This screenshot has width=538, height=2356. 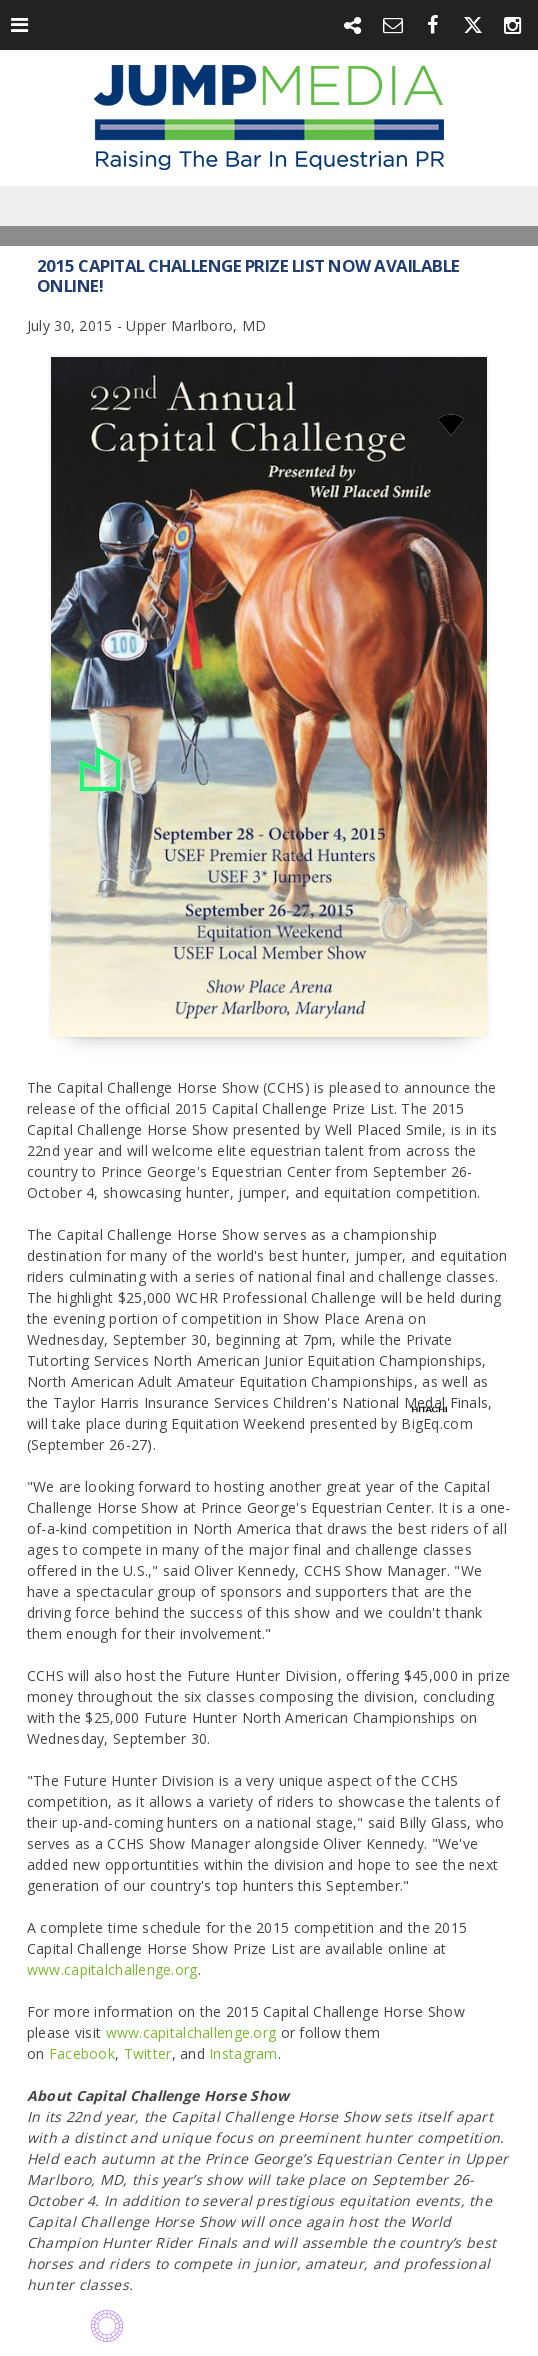 I want to click on open the VSCO photo editing app, so click(x=107, y=2326).